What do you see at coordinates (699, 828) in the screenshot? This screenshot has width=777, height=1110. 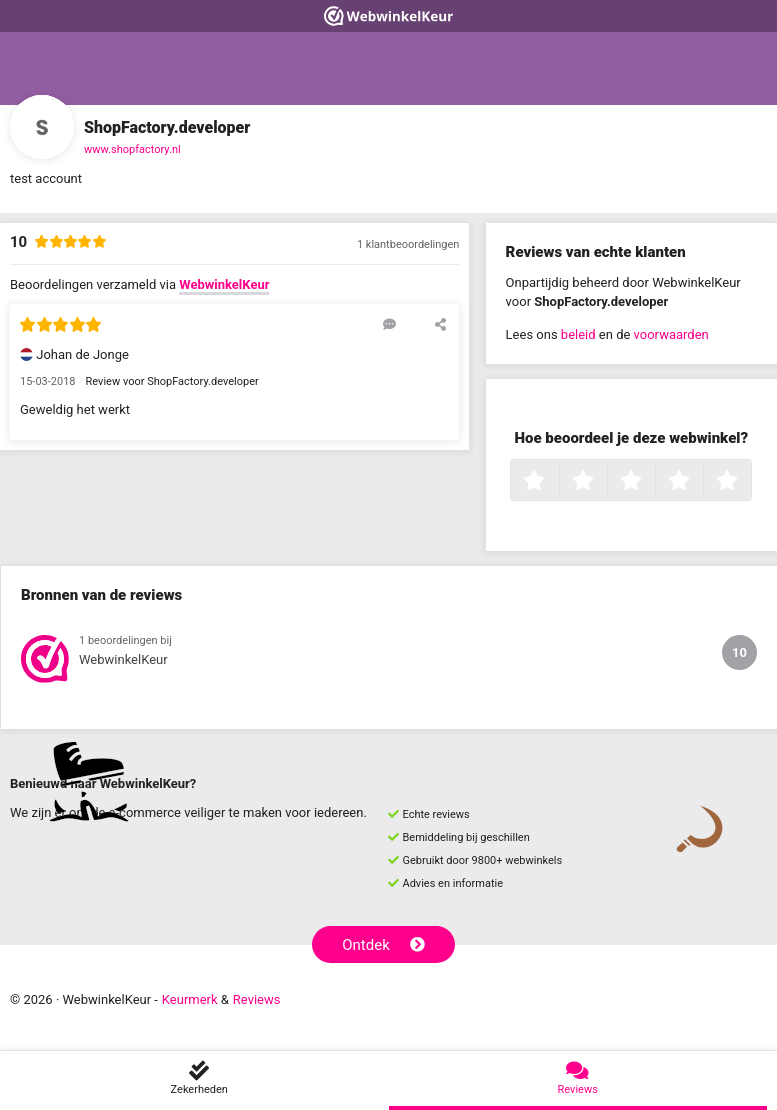 I see `select the sickle tool or weapon in a game` at bounding box center [699, 828].